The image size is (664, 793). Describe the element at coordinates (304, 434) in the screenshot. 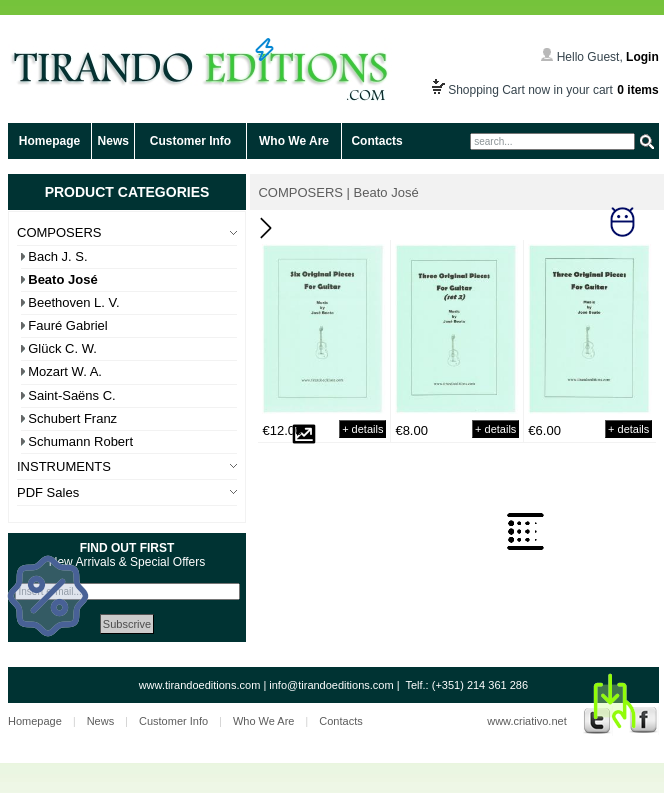

I see `view analytics or performance metrics` at that location.